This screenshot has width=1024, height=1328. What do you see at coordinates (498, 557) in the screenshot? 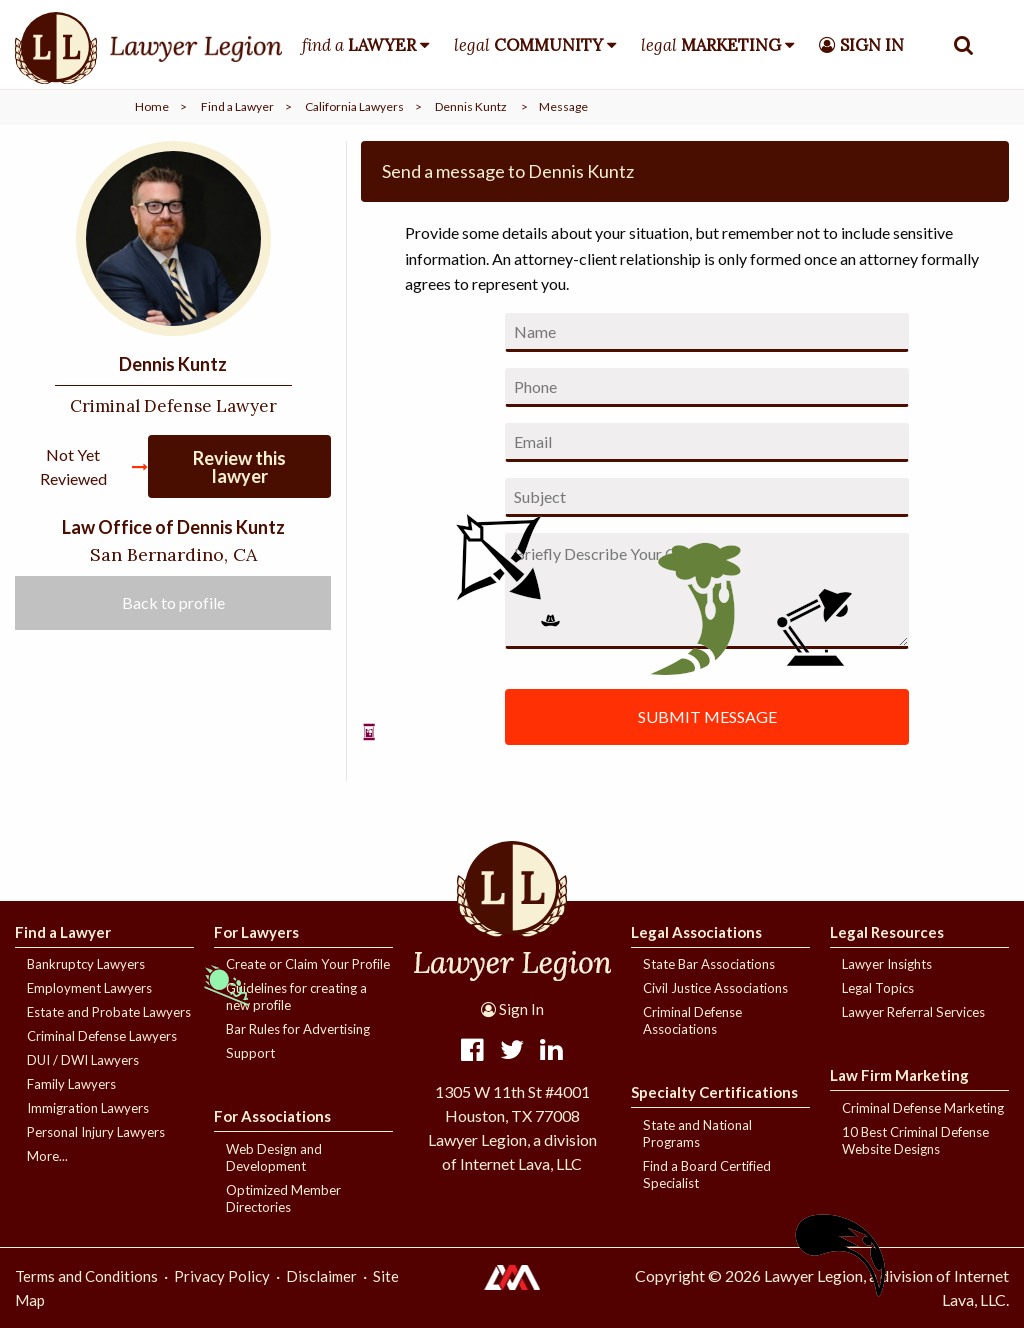
I see `equip ranged weapon` at bounding box center [498, 557].